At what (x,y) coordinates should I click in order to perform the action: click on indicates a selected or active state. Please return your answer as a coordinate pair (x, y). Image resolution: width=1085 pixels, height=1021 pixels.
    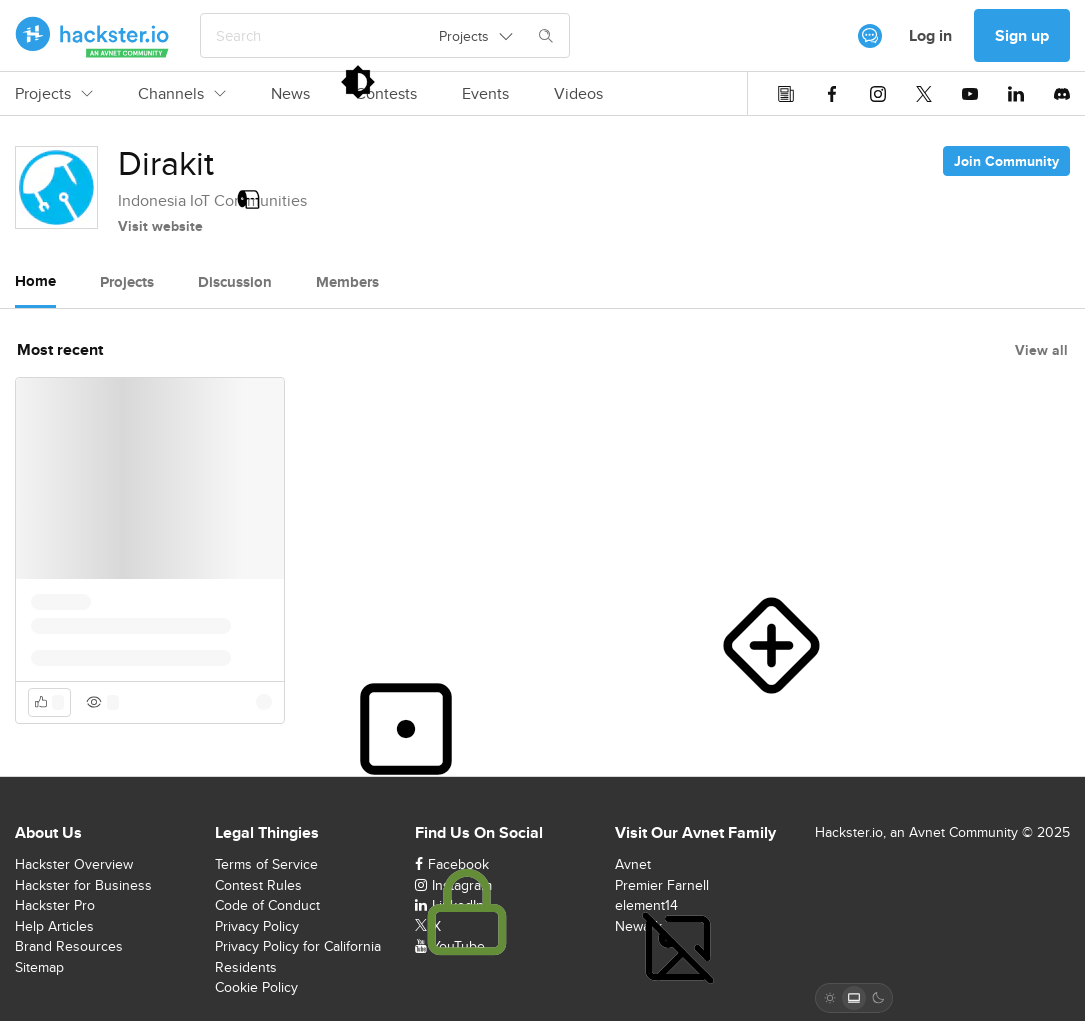
    Looking at the image, I should click on (406, 729).